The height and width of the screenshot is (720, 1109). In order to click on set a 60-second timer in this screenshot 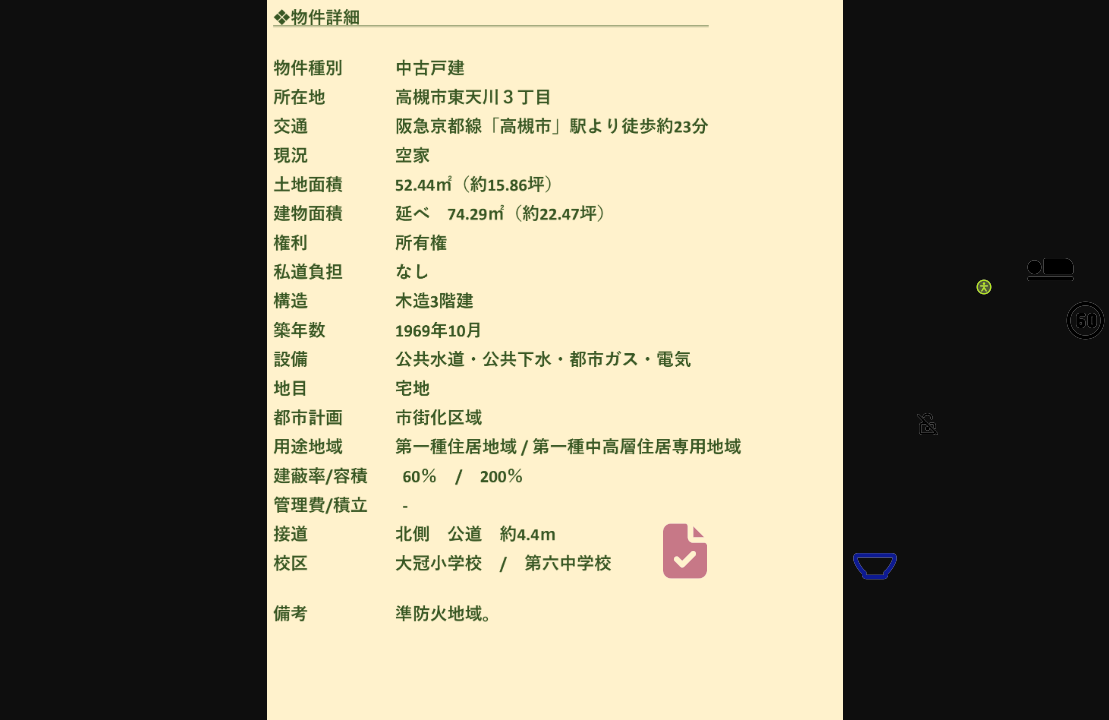, I will do `click(1085, 320)`.